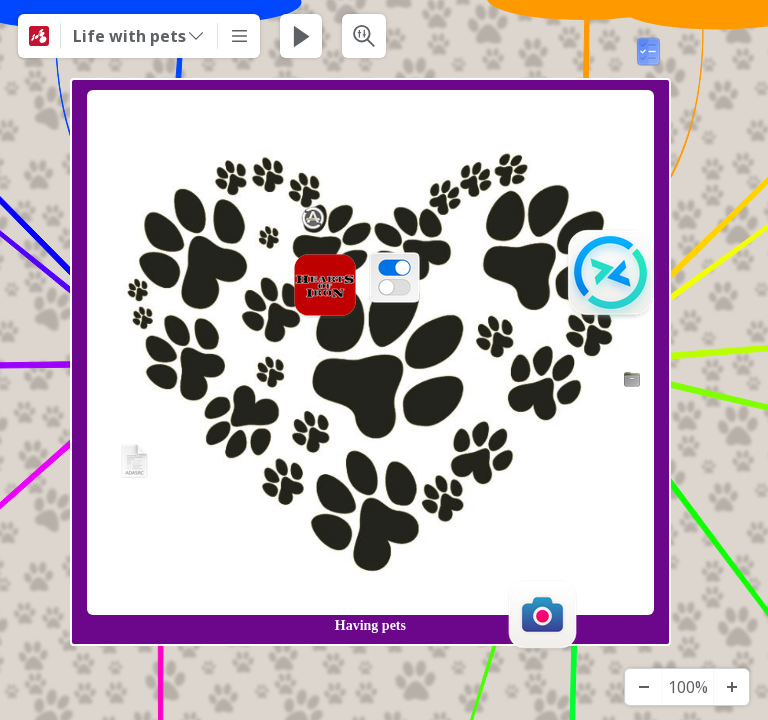 Image resolution: width=768 pixels, height=720 pixels. What do you see at coordinates (542, 614) in the screenshot?
I see `open simplescreenrecorder app` at bounding box center [542, 614].